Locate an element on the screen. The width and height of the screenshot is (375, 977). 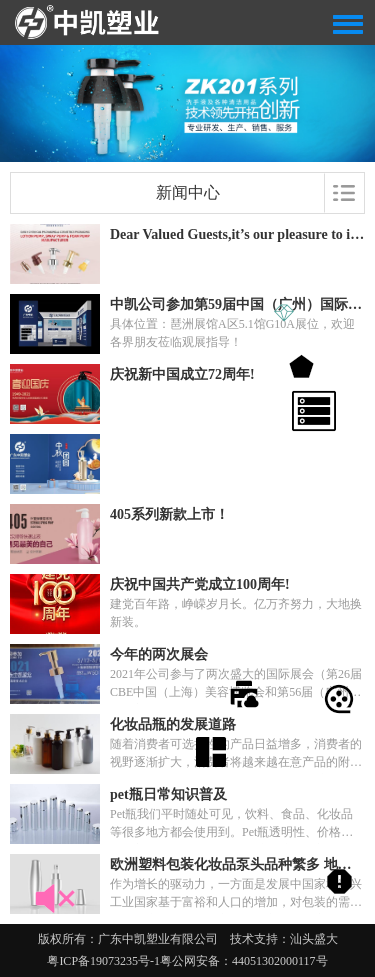
print to a cloud-connected printer is located at coordinates (244, 694).